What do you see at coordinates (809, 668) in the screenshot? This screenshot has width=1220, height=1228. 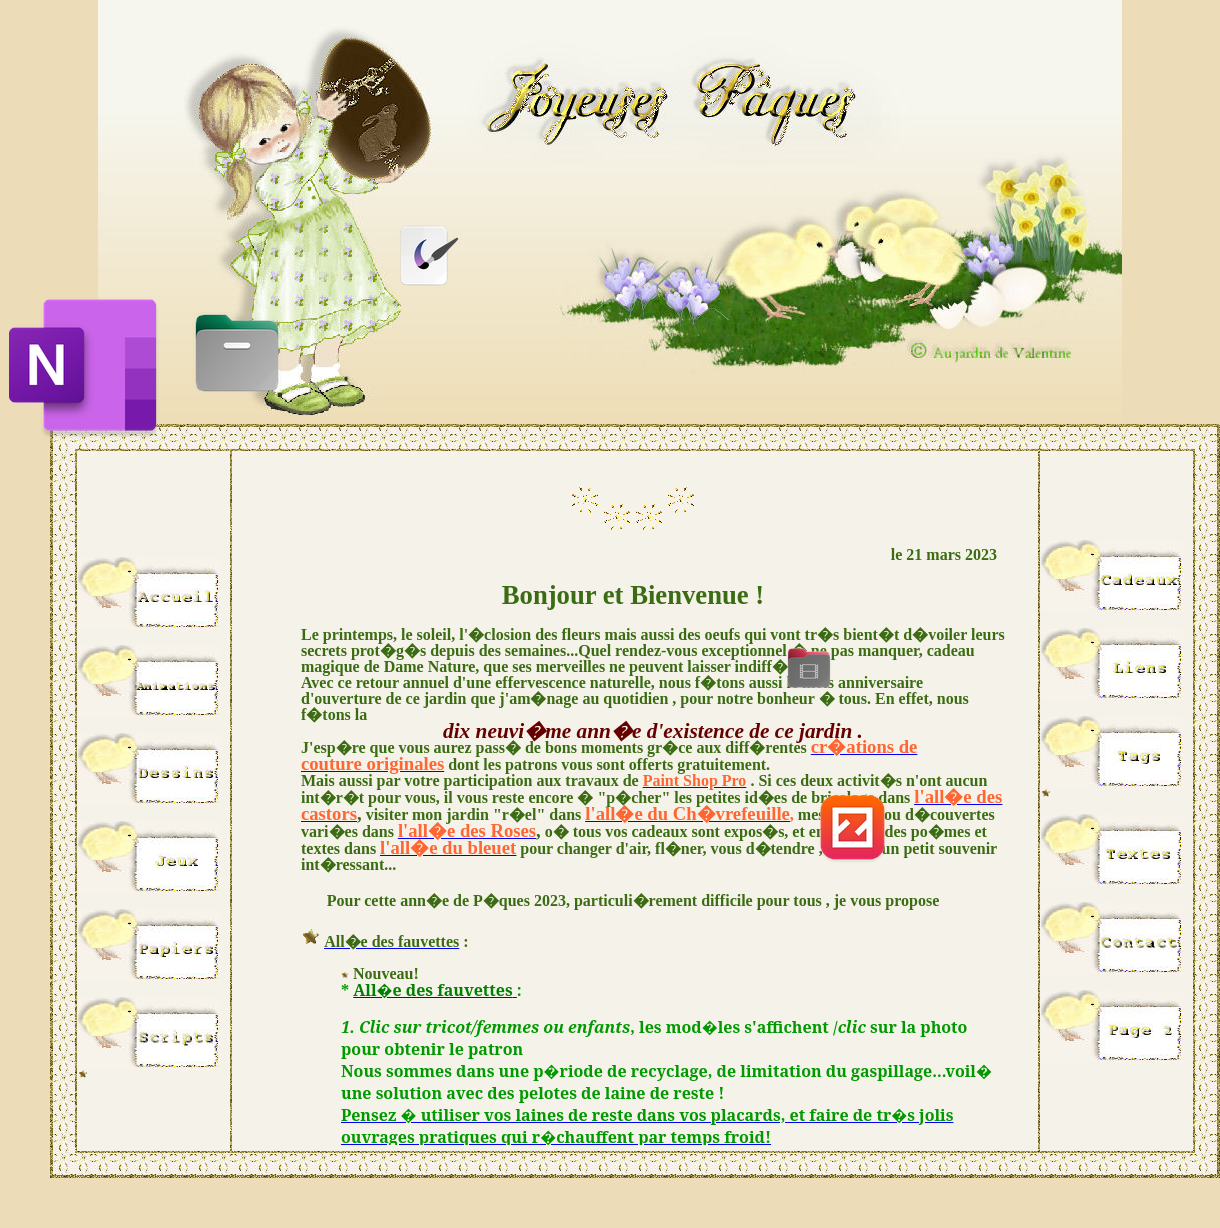 I see `open videos folder` at bounding box center [809, 668].